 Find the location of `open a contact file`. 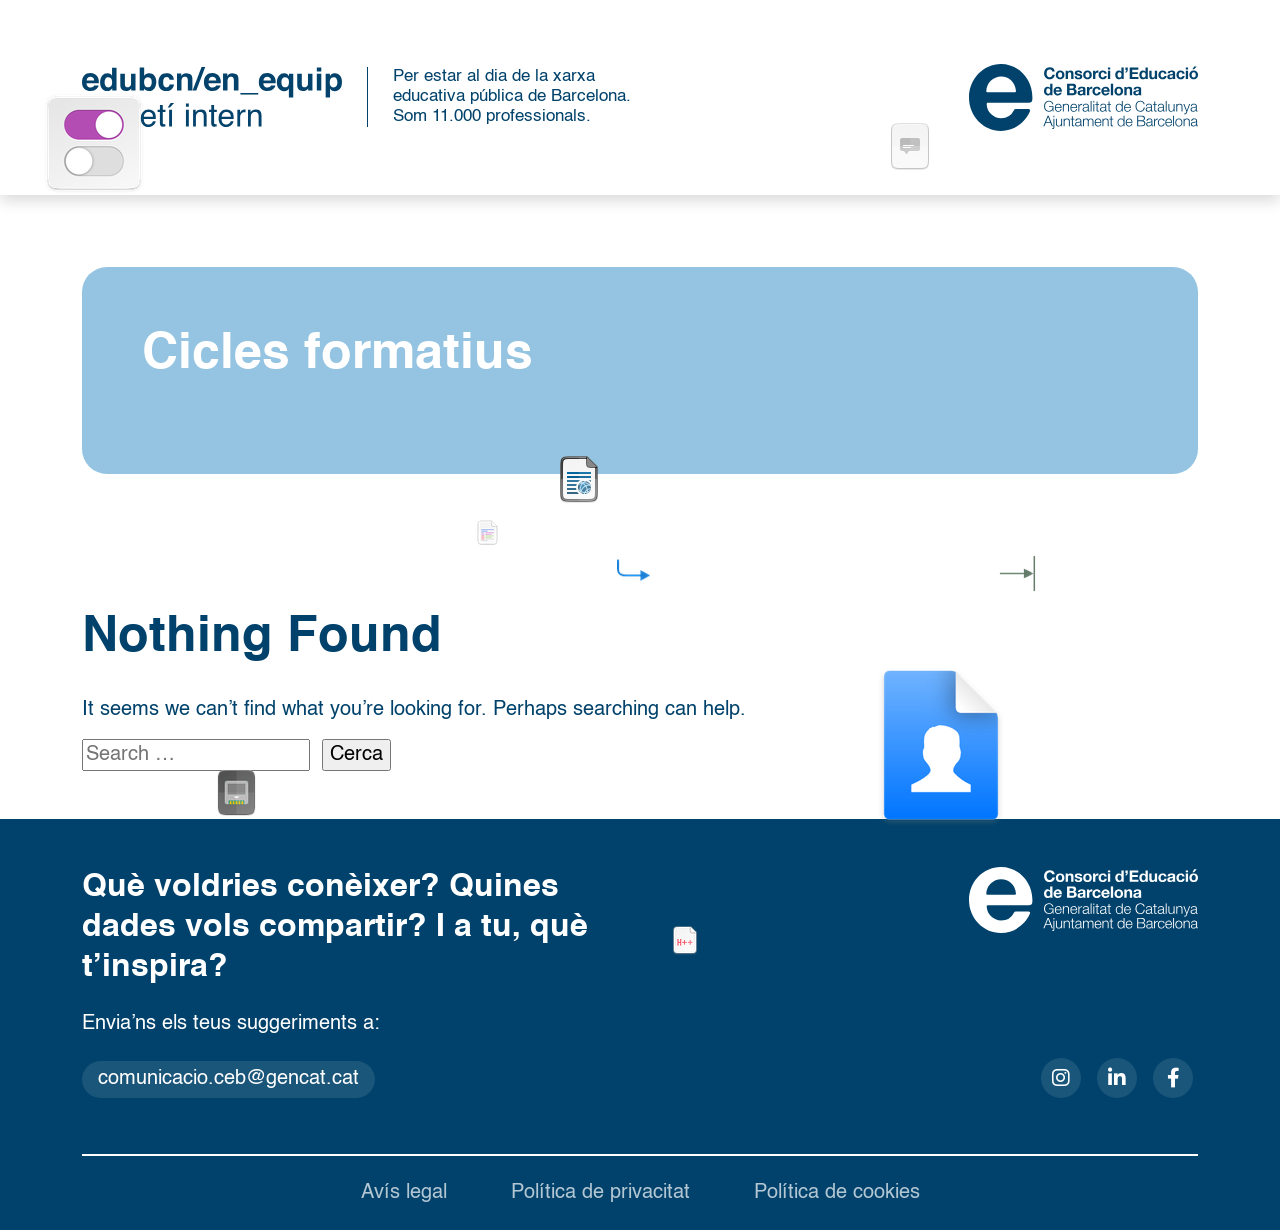

open a contact file is located at coordinates (941, 748).